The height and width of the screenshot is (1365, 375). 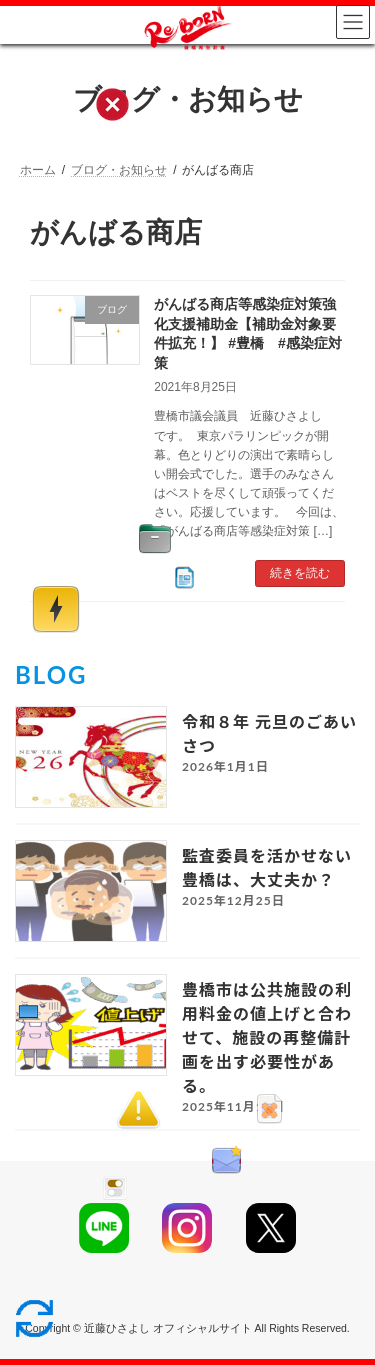 I want to click on stop or cancel the current action, so click(x=112, y=104).